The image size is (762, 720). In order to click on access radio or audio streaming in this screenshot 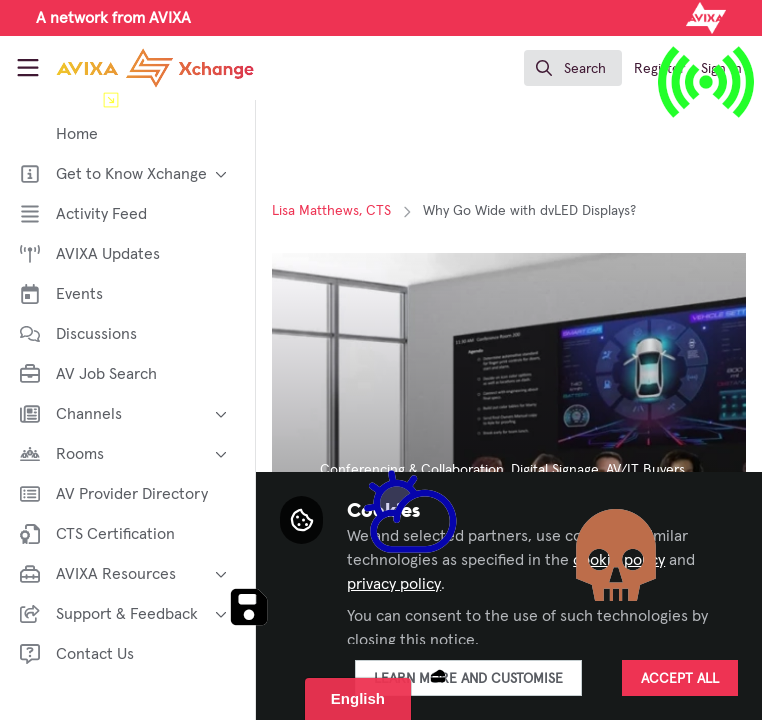, I will do `click(706, 82)`.